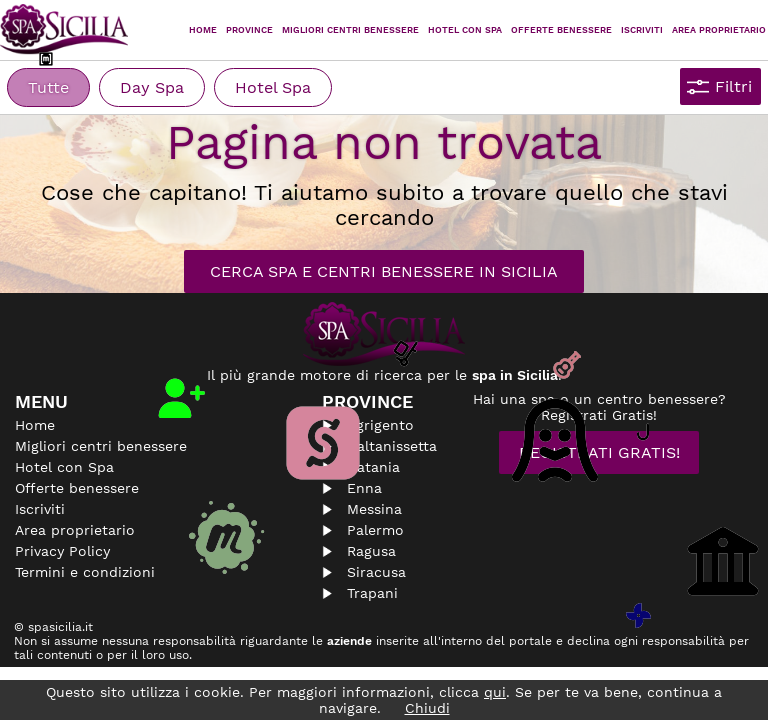 The width and height of the screenshot is (768, 720). I want to click on toggle fan or ventilation control, so click(638, 615).